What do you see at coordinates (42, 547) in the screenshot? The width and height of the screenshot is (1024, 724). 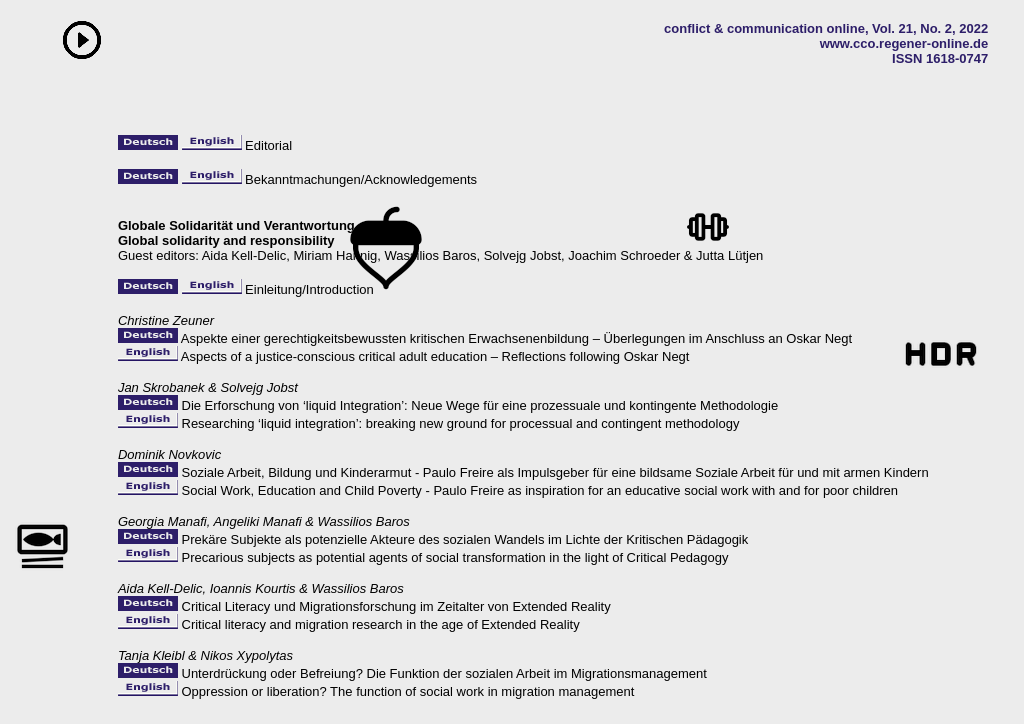 I see `view set meal or combo options` at bounding box center [42, 547].